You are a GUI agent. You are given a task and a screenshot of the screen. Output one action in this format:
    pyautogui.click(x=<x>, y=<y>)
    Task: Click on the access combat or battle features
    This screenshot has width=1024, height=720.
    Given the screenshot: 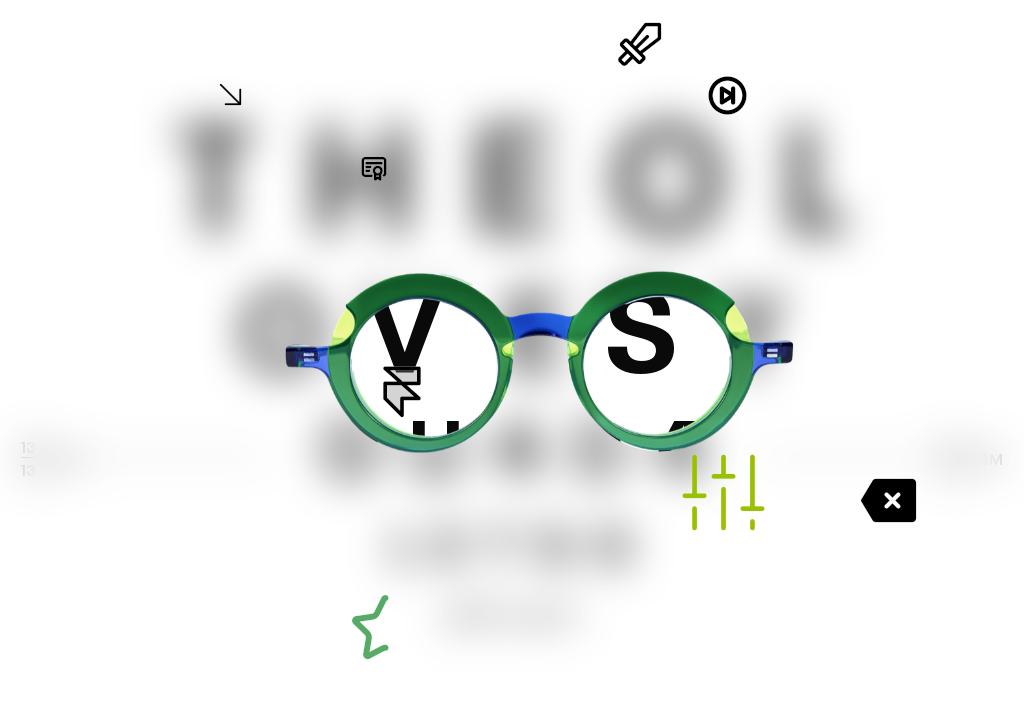 What is the action you would take?
    pyautogui.click(x=640, y=43)
    